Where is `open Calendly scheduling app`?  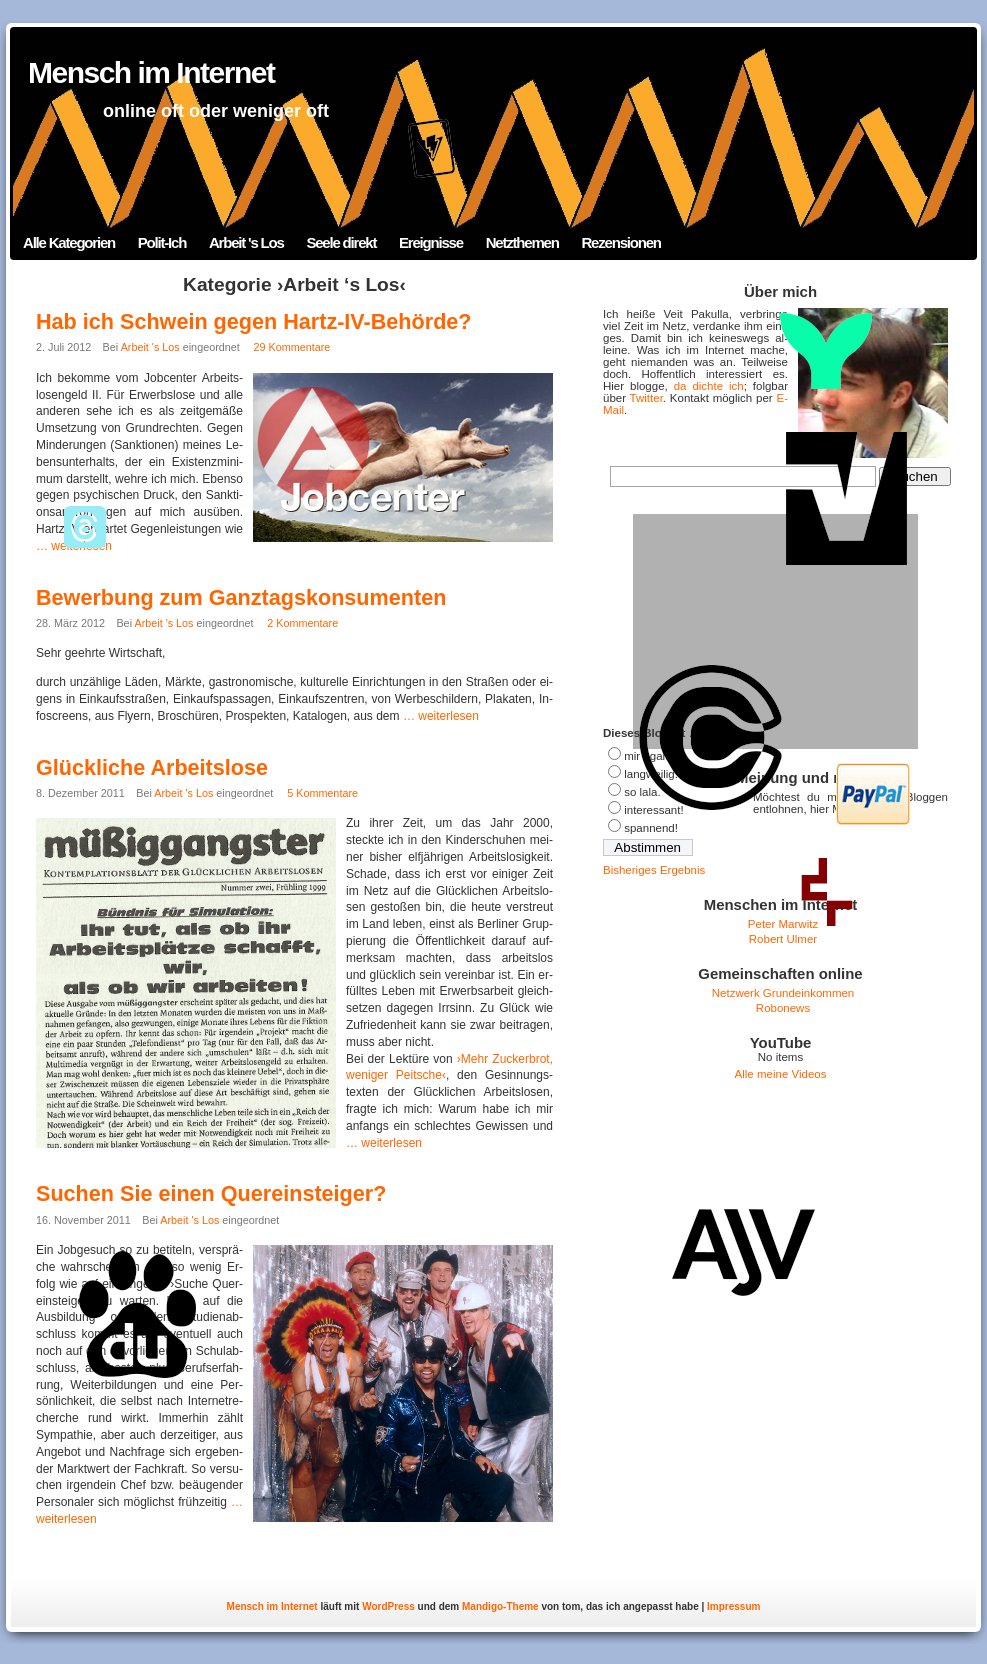 open Calendly scheduling app is located at coordinates (710, 737).